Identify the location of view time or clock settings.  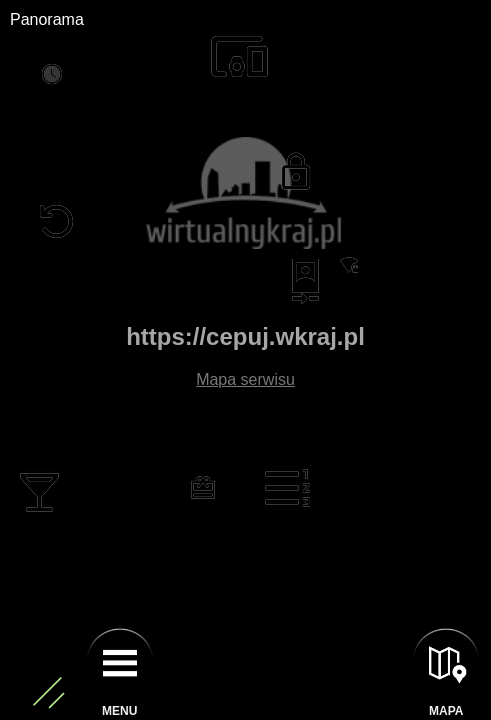
(52, 74).